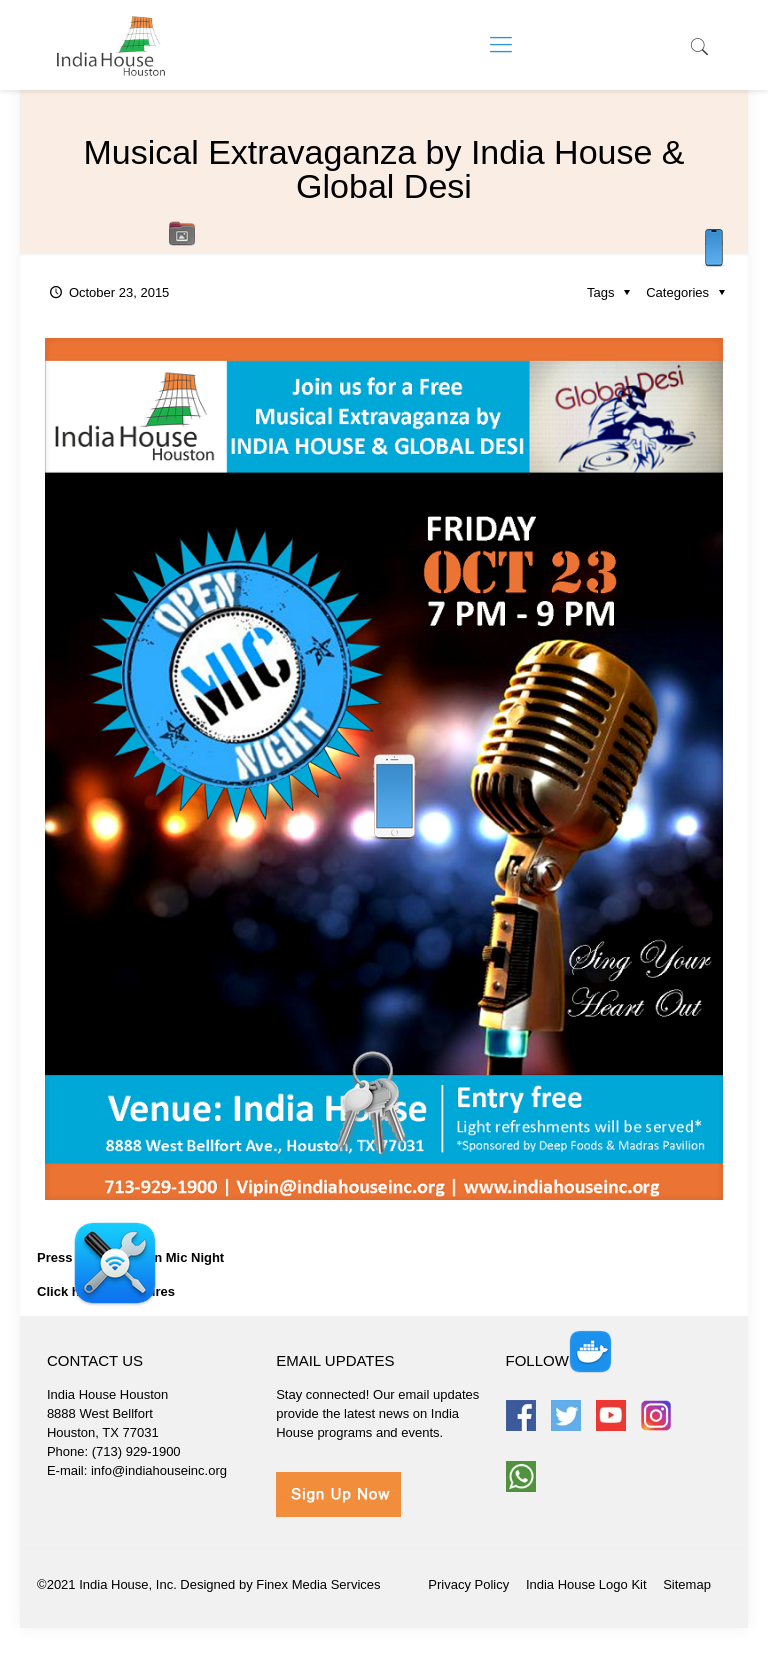 This screenshot has width=768, height=1653. Describe the element at coordinates (394, 797) in the screenshot. I see `connect or manage an iPhone device` at that location.